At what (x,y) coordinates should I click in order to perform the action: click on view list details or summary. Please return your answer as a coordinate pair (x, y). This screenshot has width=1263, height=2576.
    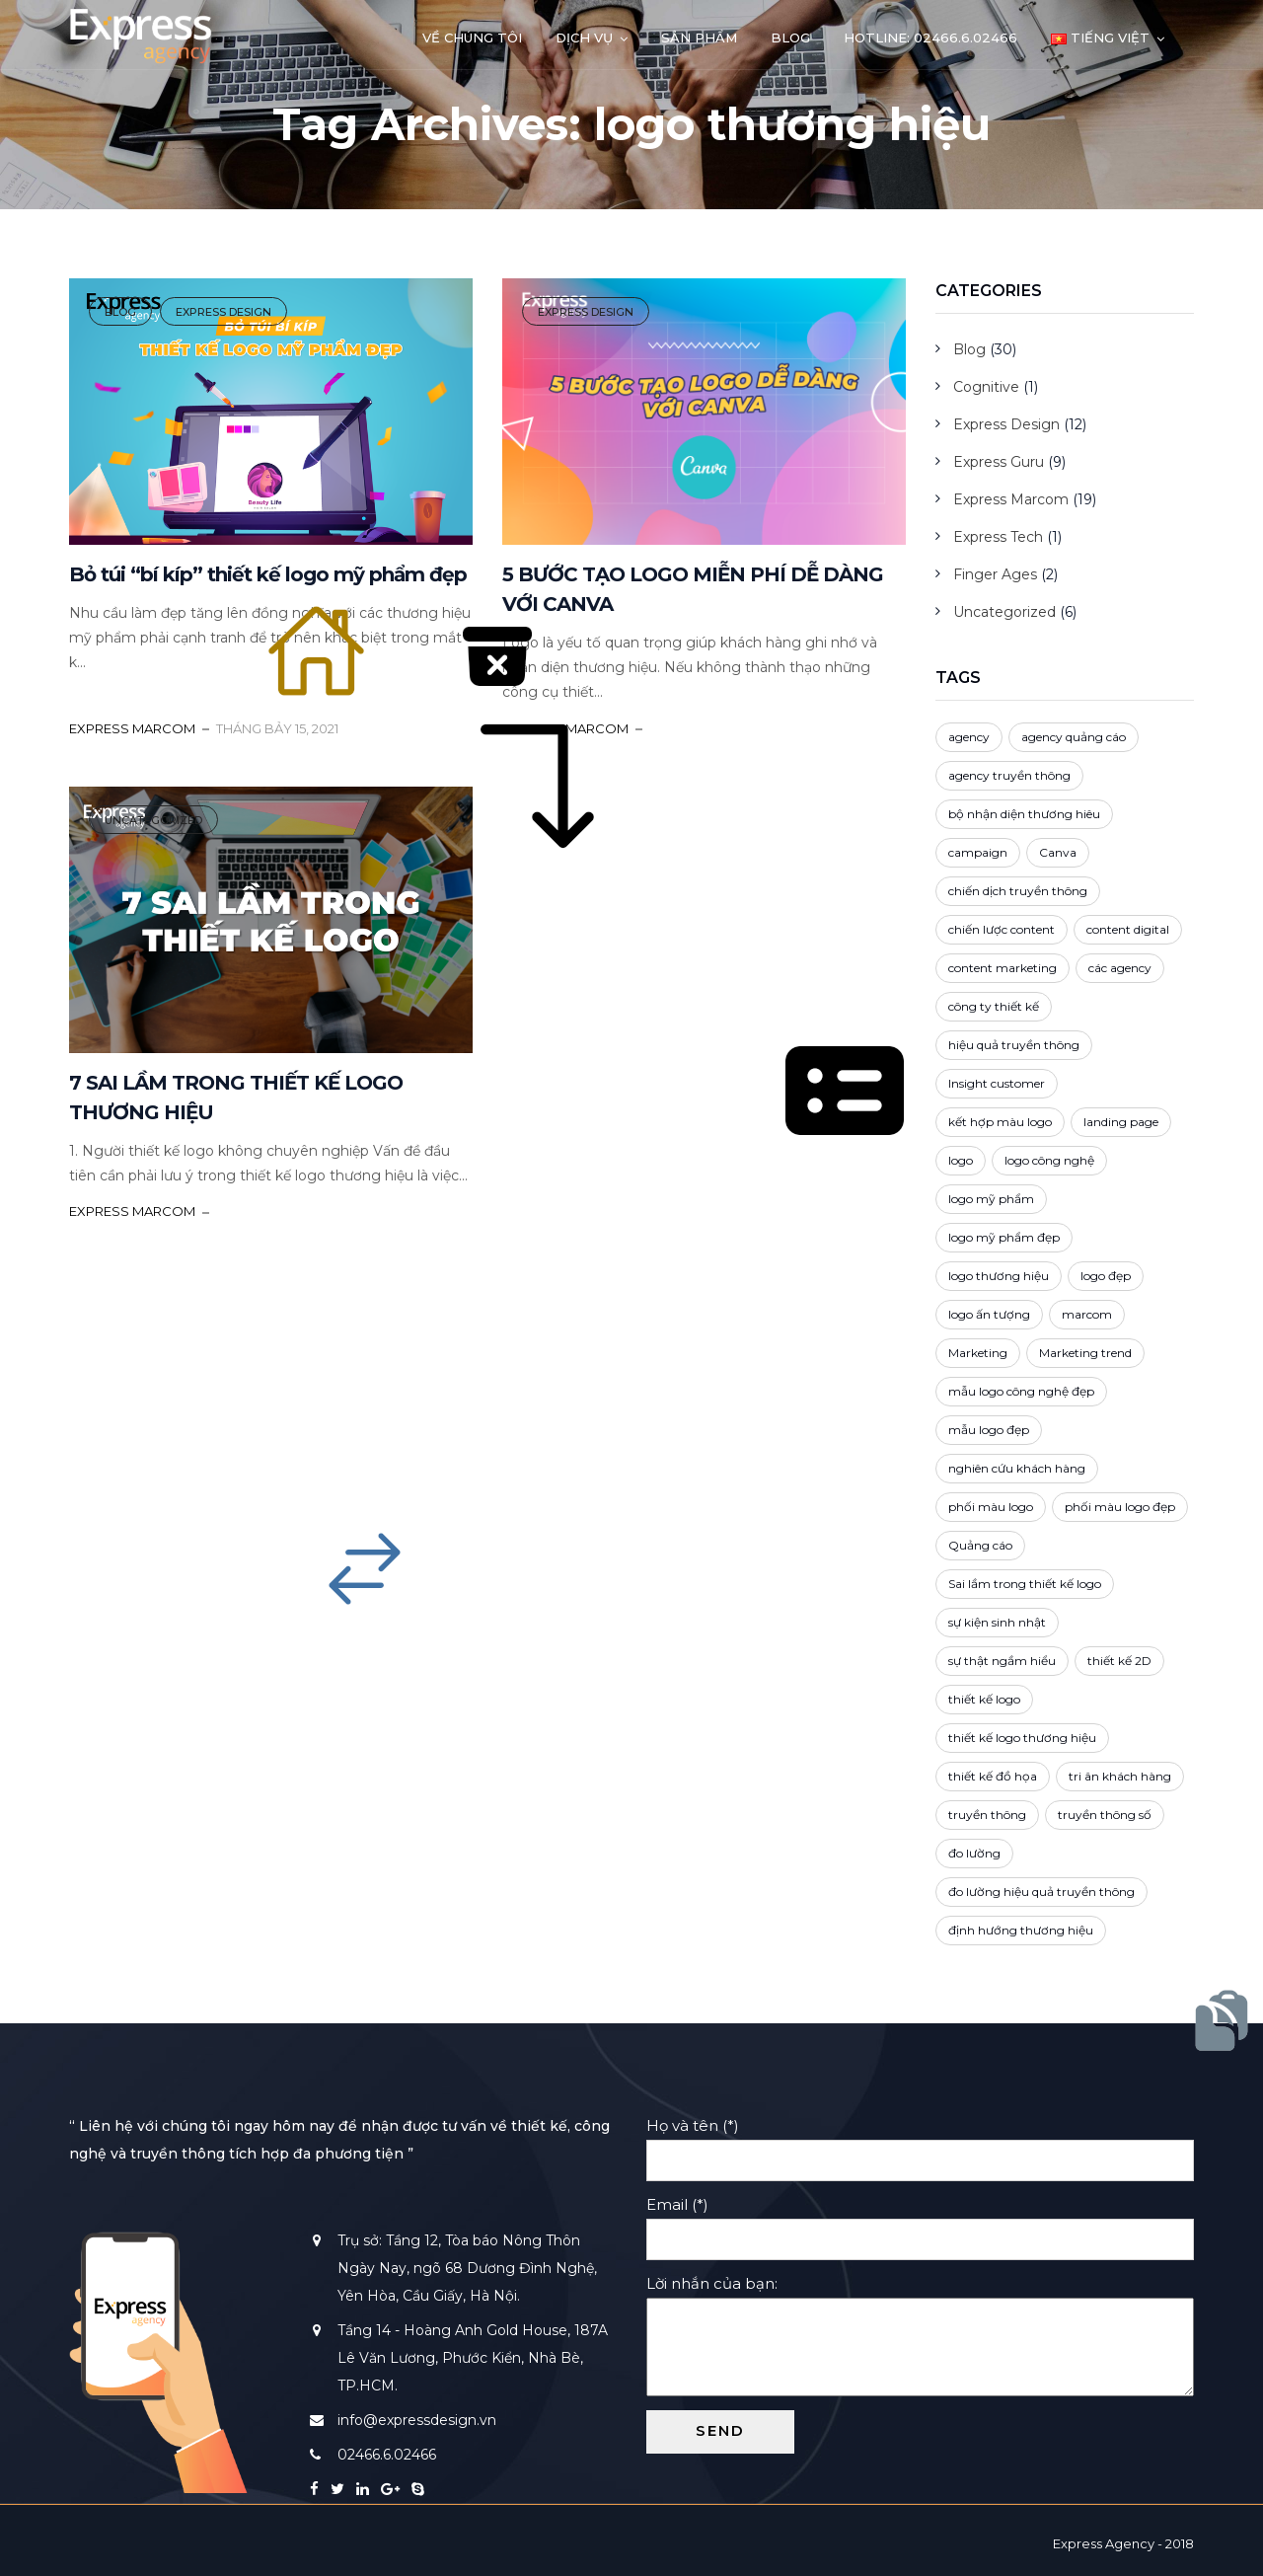
    Looking at the image, I should click on (845, 1091).